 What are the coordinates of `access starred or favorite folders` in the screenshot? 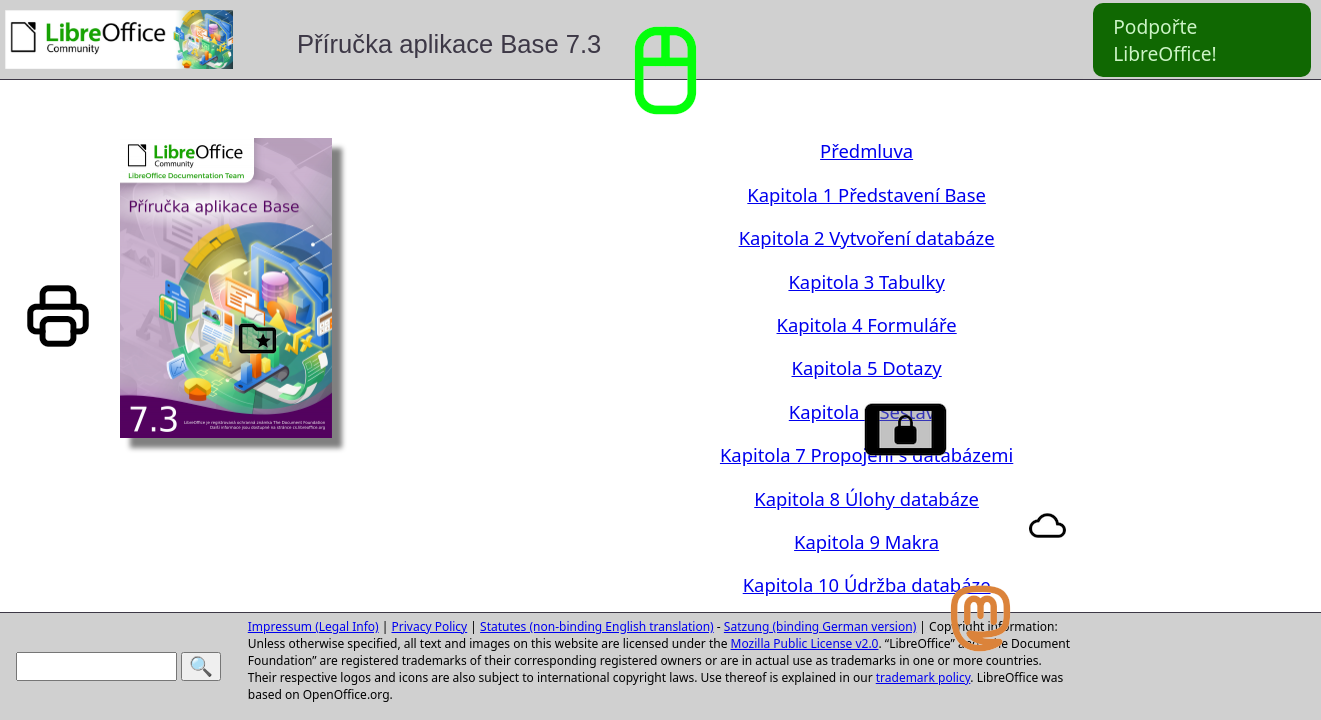 It's located at (257, 338).